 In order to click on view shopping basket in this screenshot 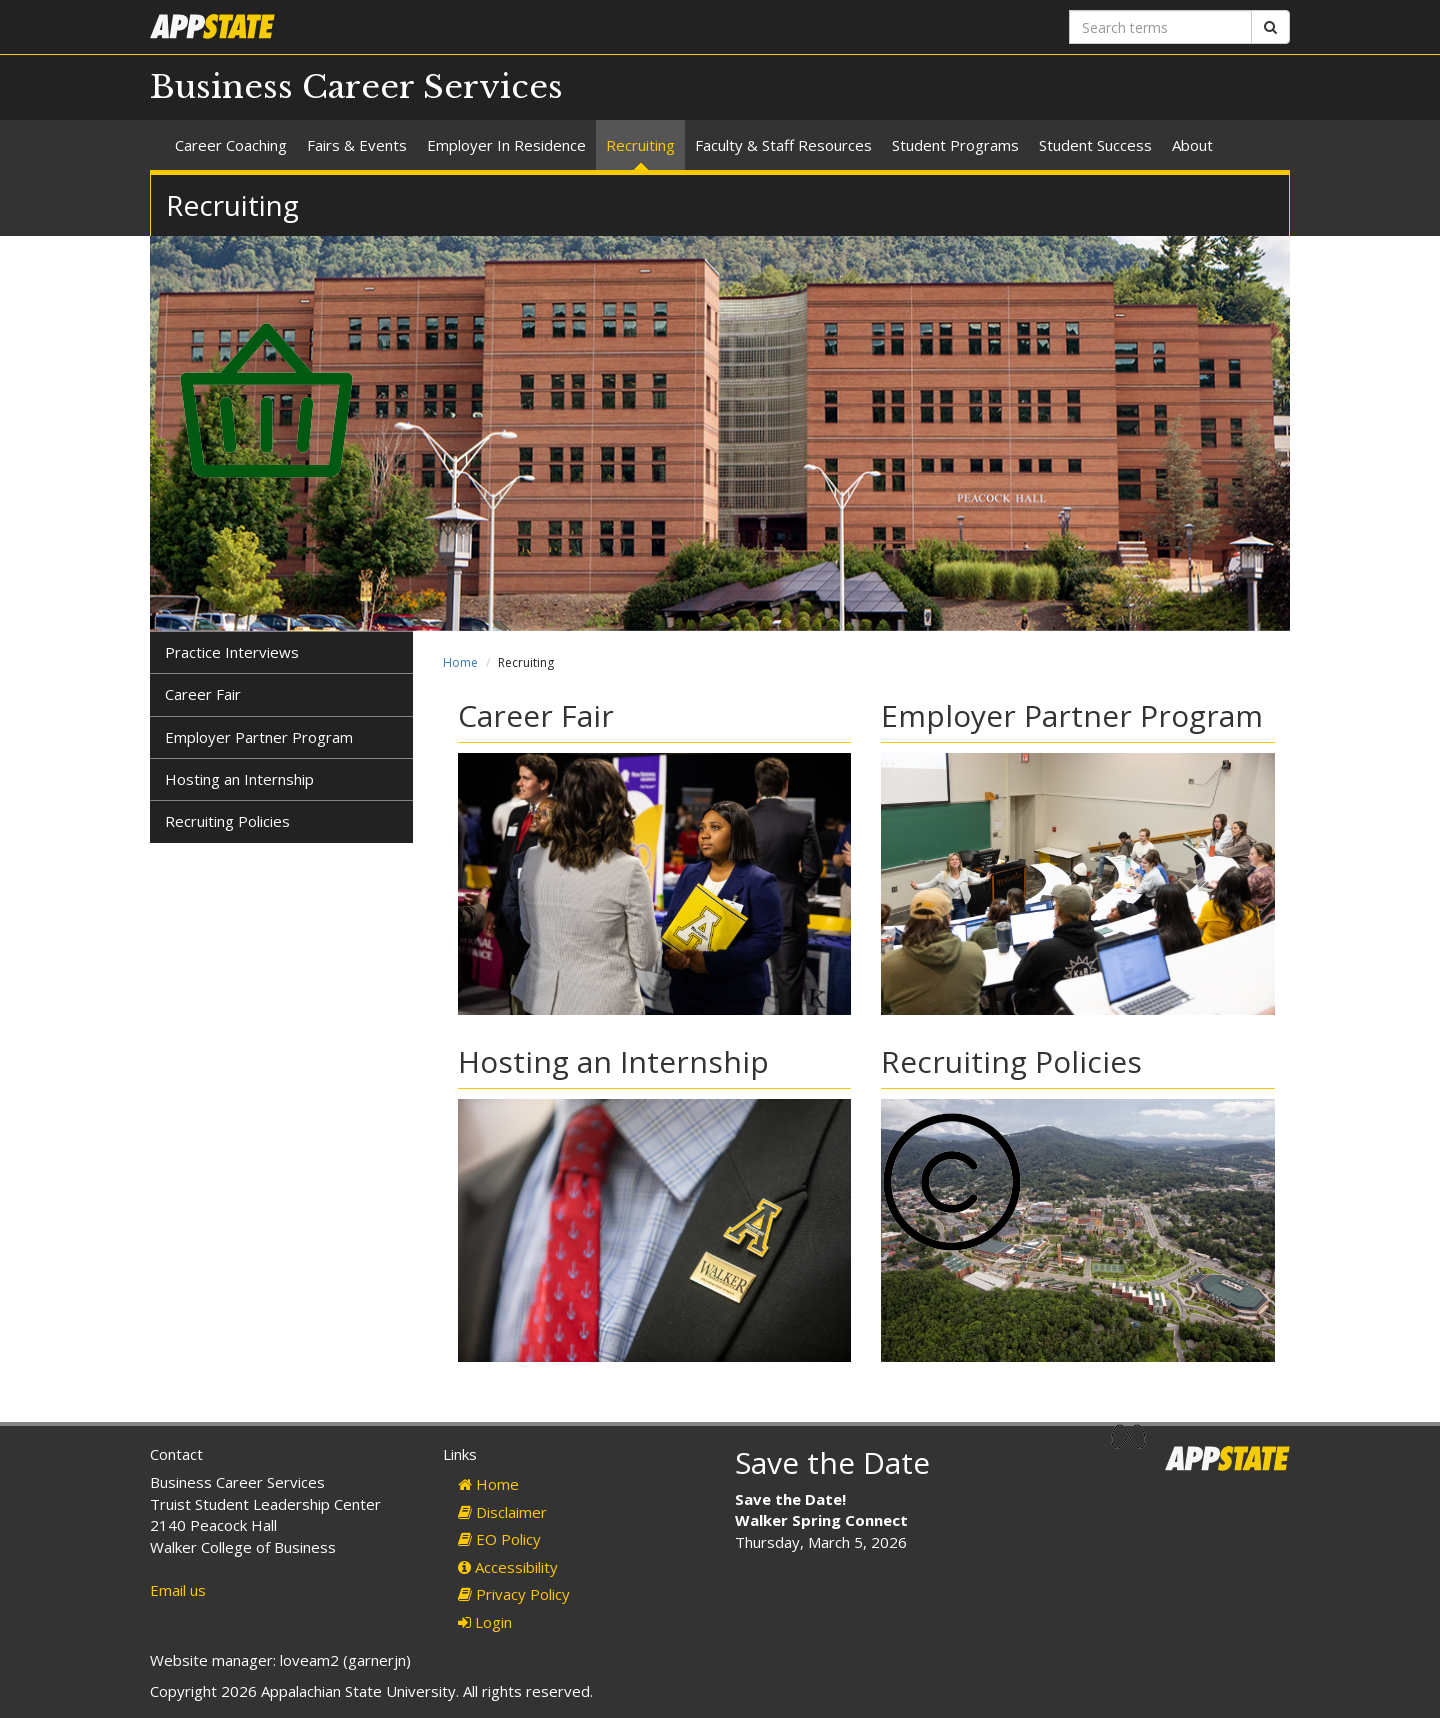, I will do `click(266, 409)`.